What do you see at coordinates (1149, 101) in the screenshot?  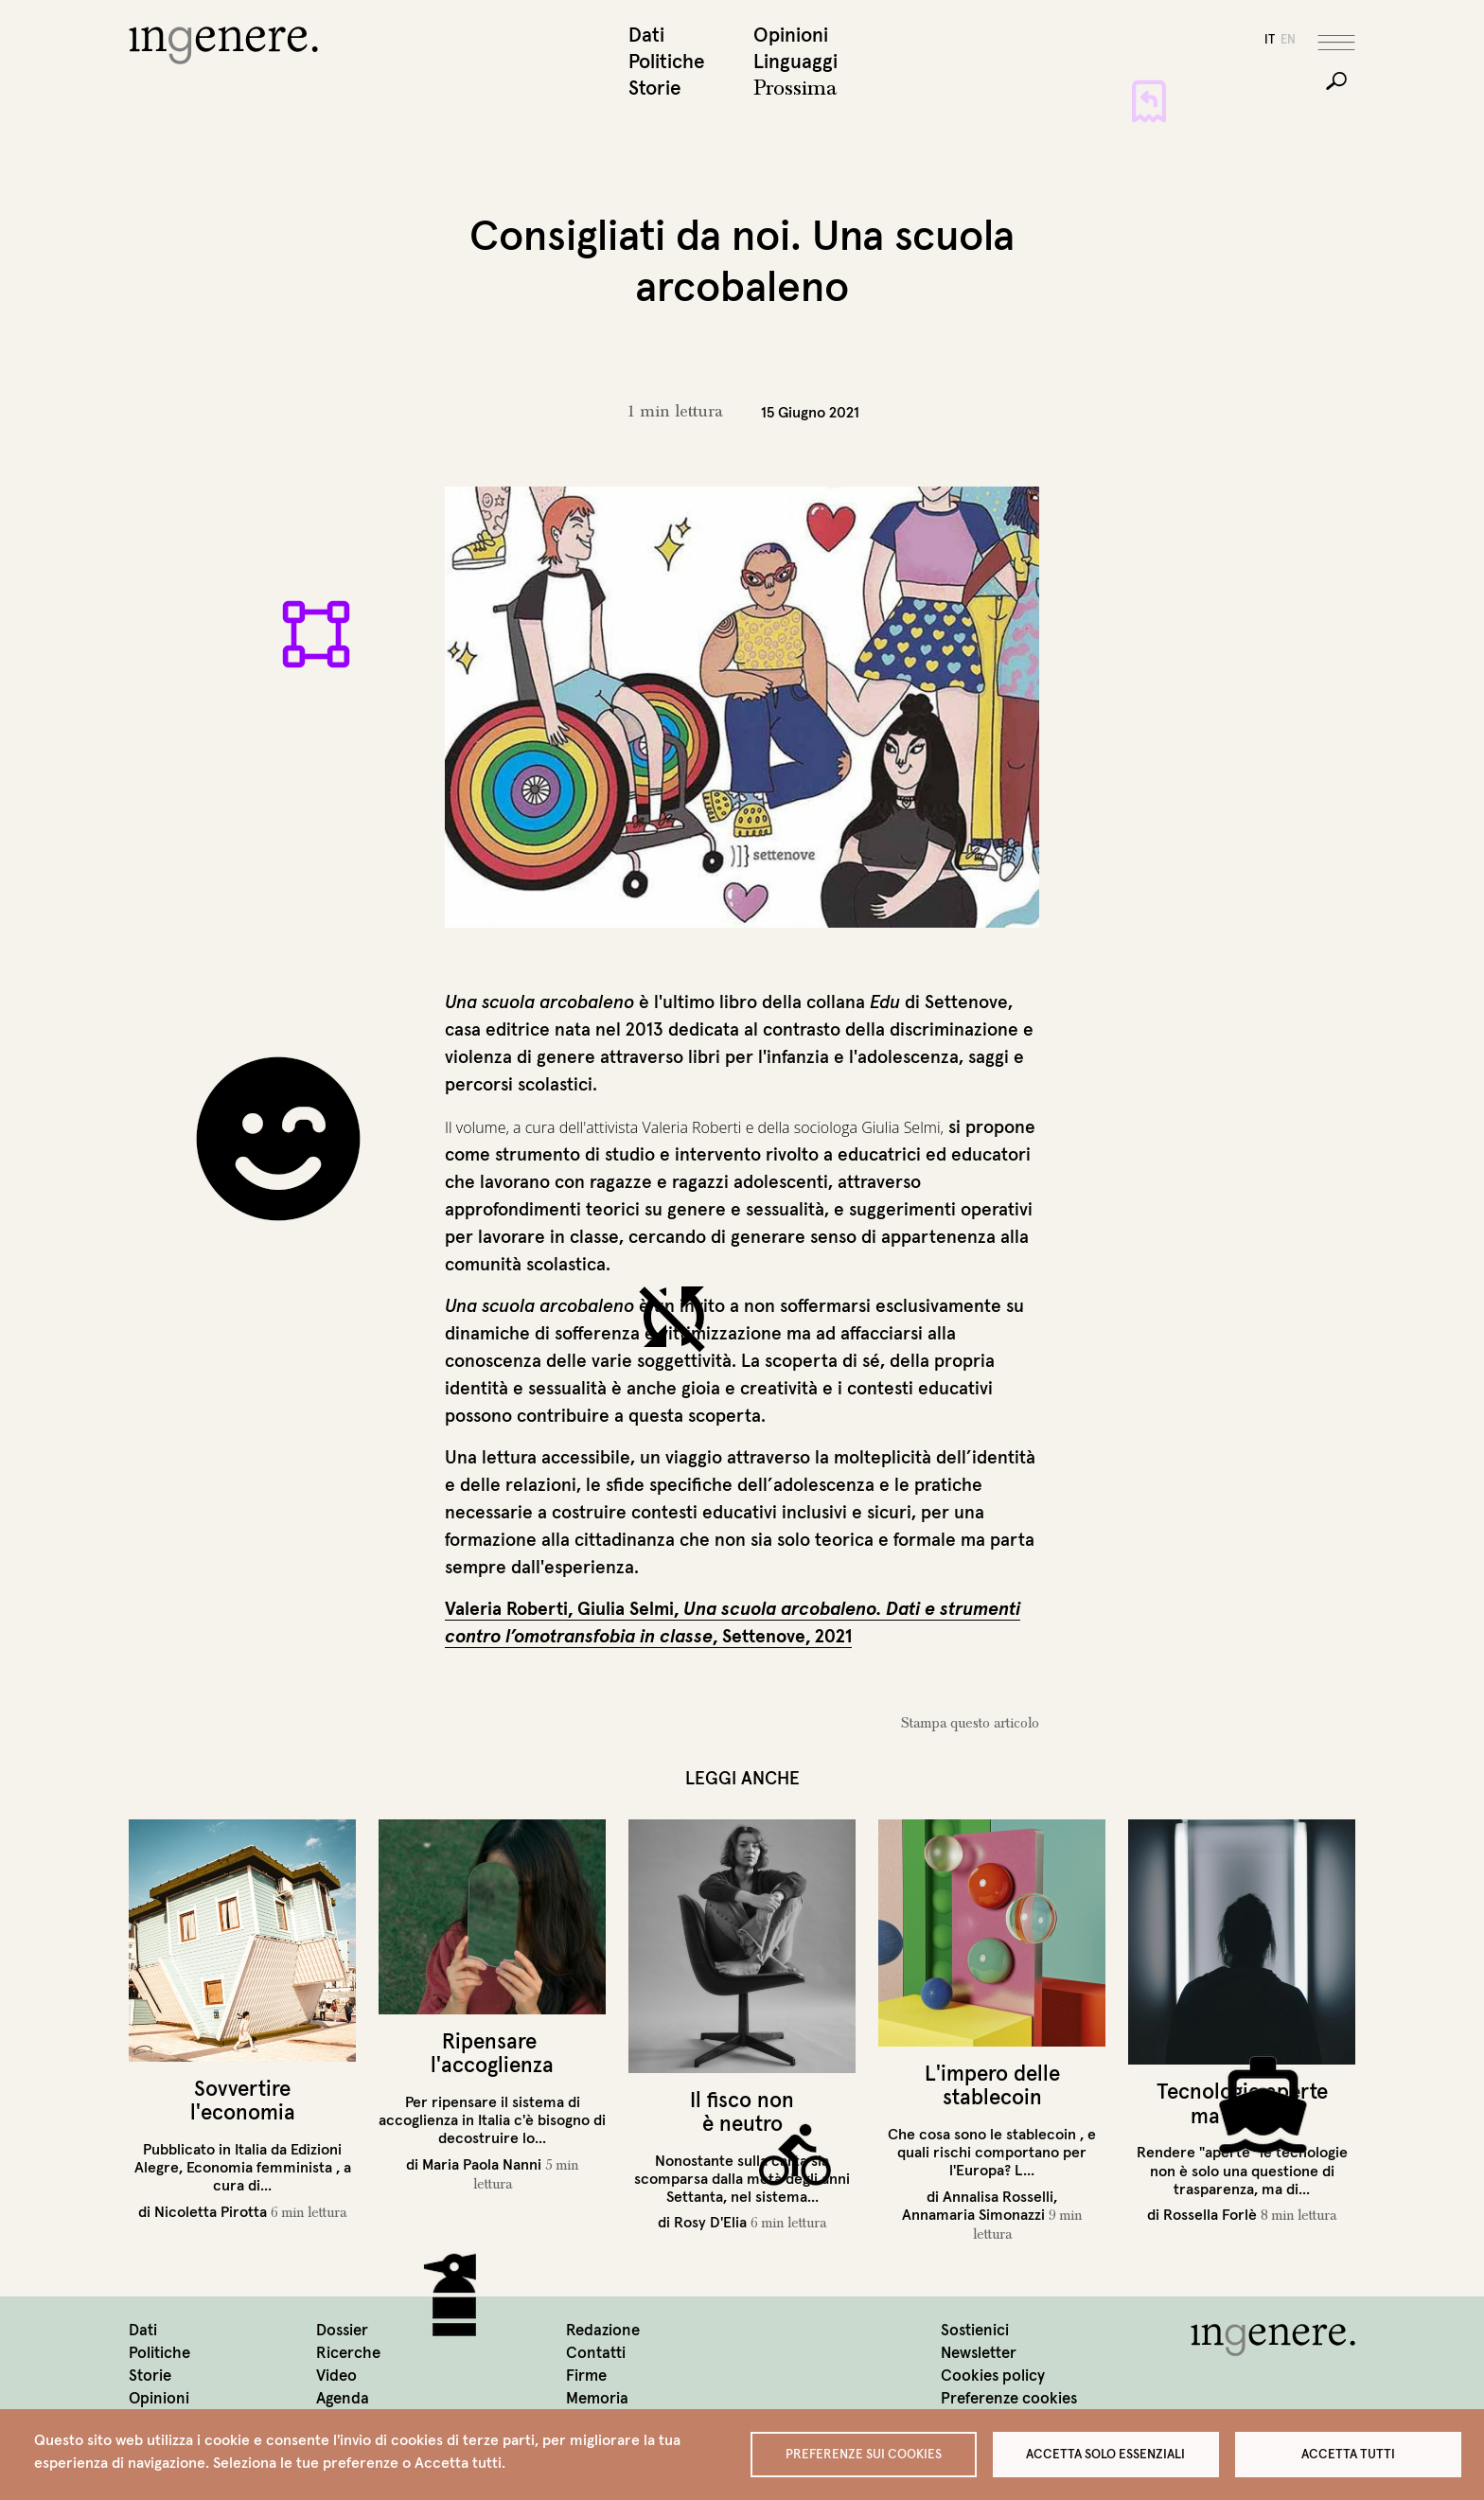 I see `request a refund for a purchase` at bounding box center [1149, 101].